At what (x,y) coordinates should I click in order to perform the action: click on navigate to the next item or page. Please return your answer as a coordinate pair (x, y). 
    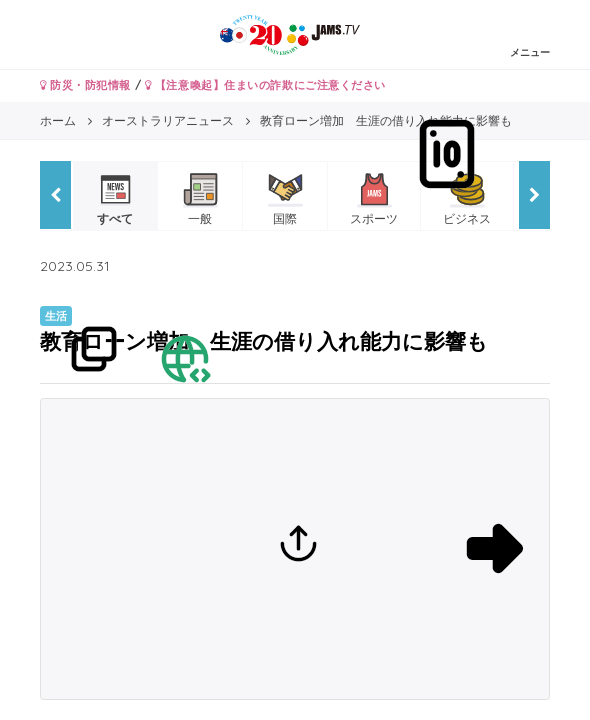
    Looking at the image, I should click on (495, 548).